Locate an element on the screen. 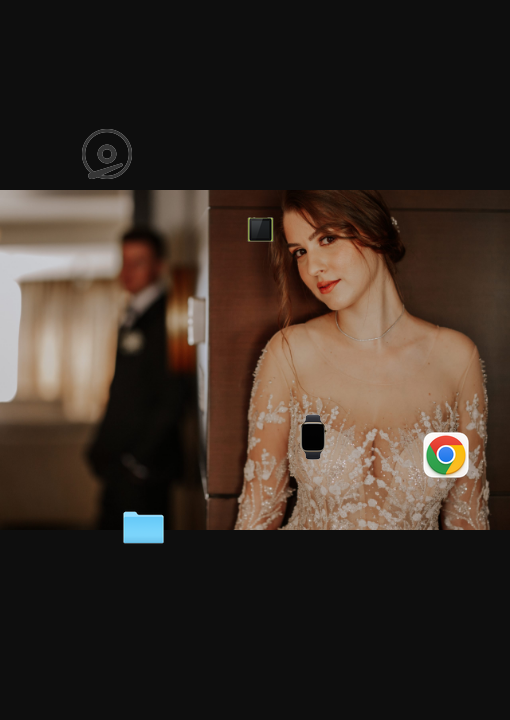 This screenshot has width=510, height=720. open Google Chrome browser is located at coordinates (446, 455).